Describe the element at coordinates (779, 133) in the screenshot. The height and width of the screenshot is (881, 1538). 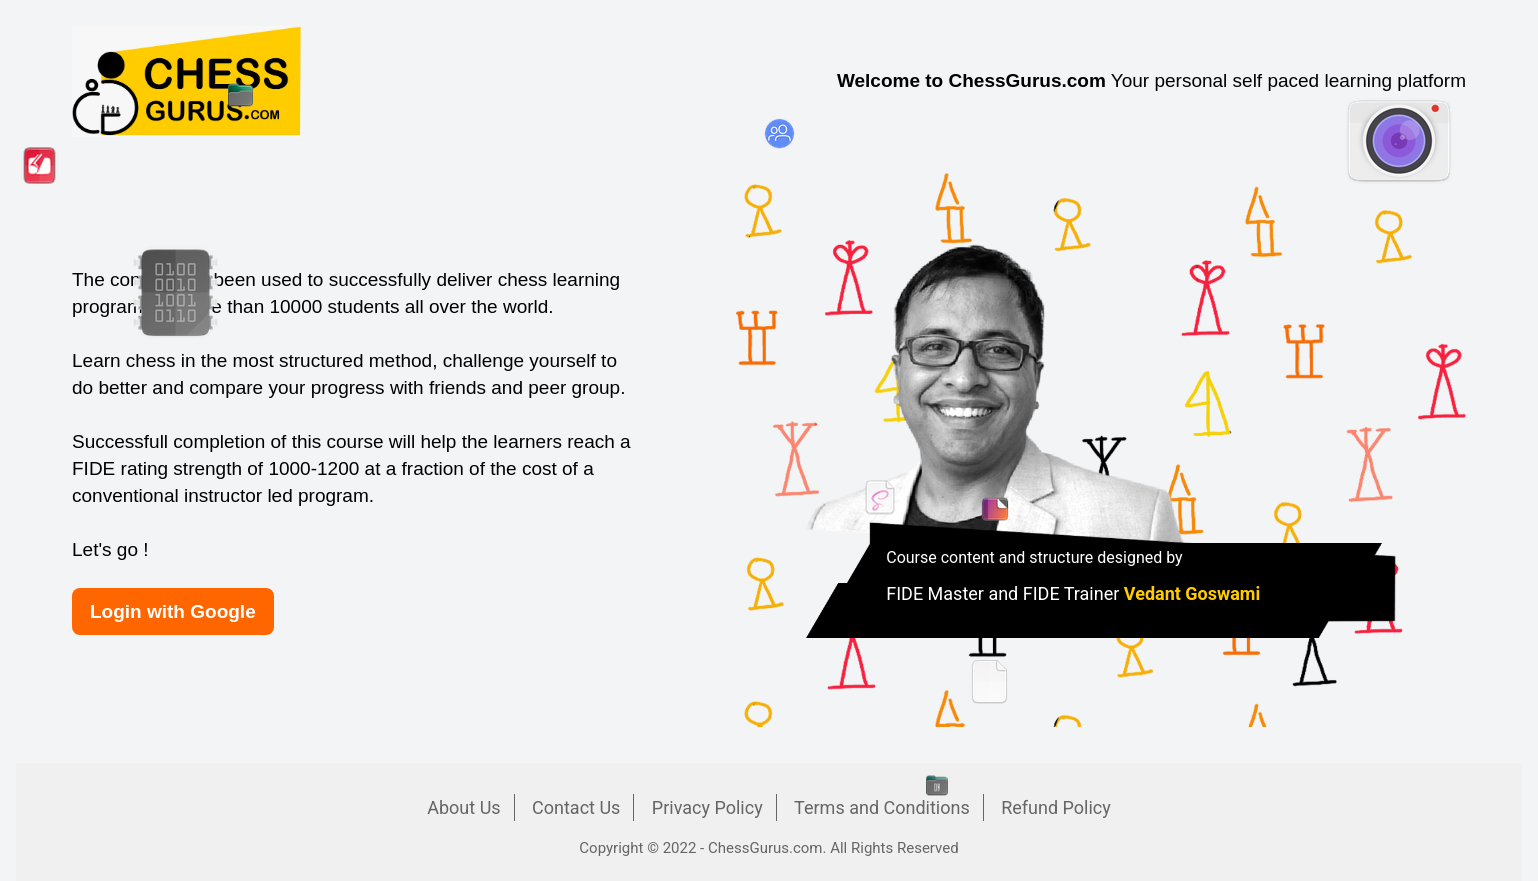
I see `access user account settings` at that location.